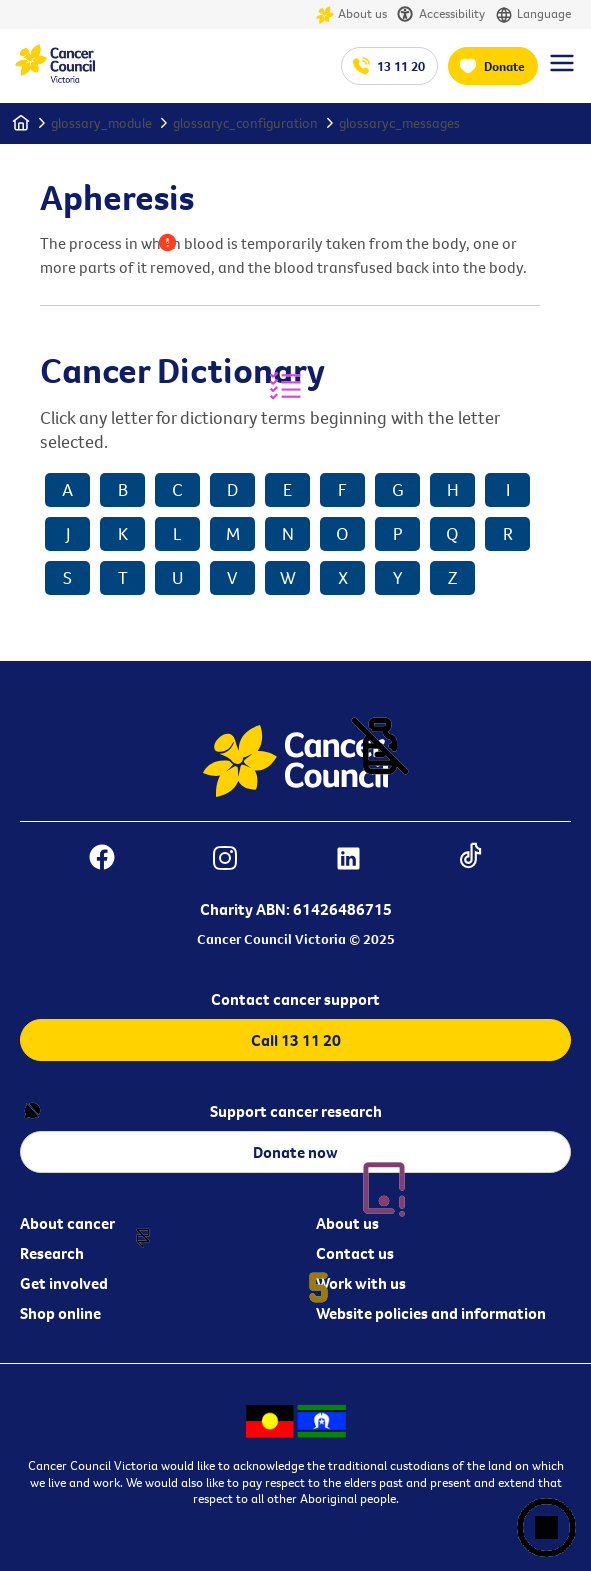 The width and height of the screenshot is (591, 1571). What do you see at coordinates (384, 1188) in the screenshot?
I see `tablet device requires attention or has an issue` at bounding box center [384, 1188].